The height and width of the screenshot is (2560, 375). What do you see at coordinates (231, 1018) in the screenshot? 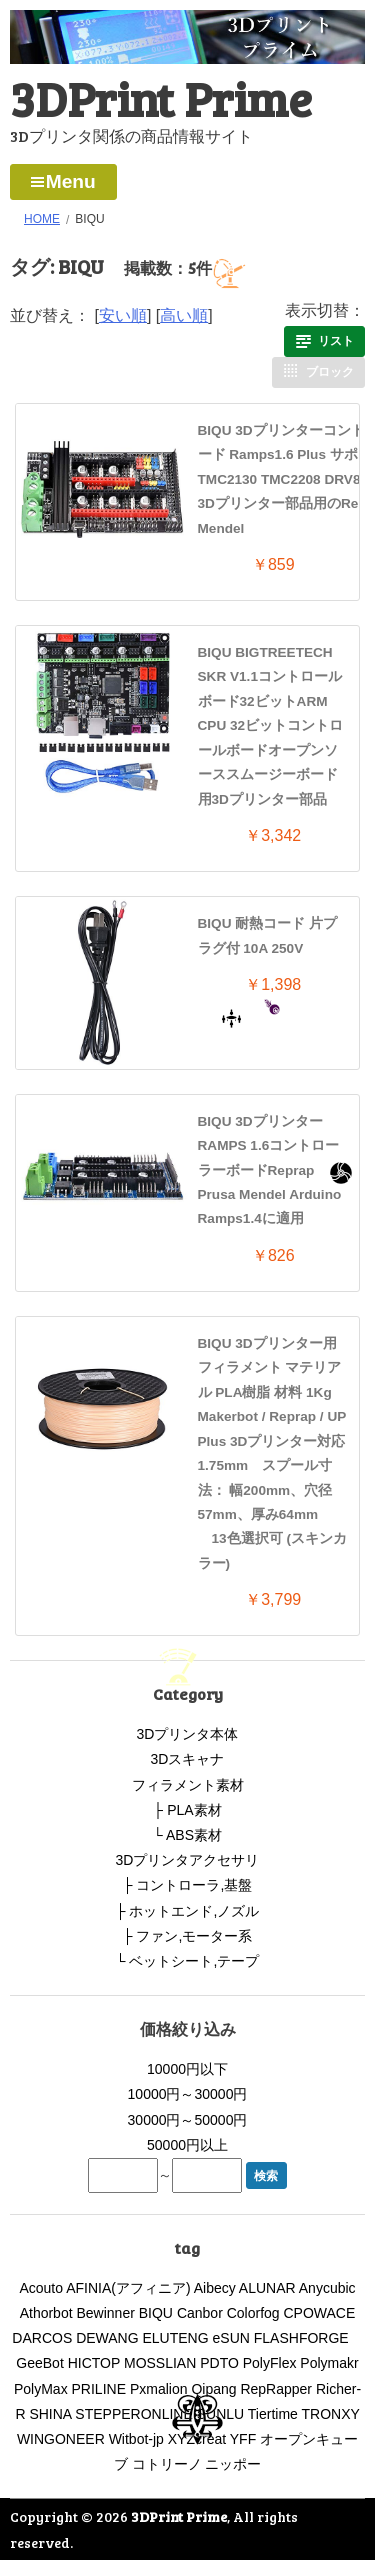
I see `join or schedule a meeting` at bounding box center [231, 1018].